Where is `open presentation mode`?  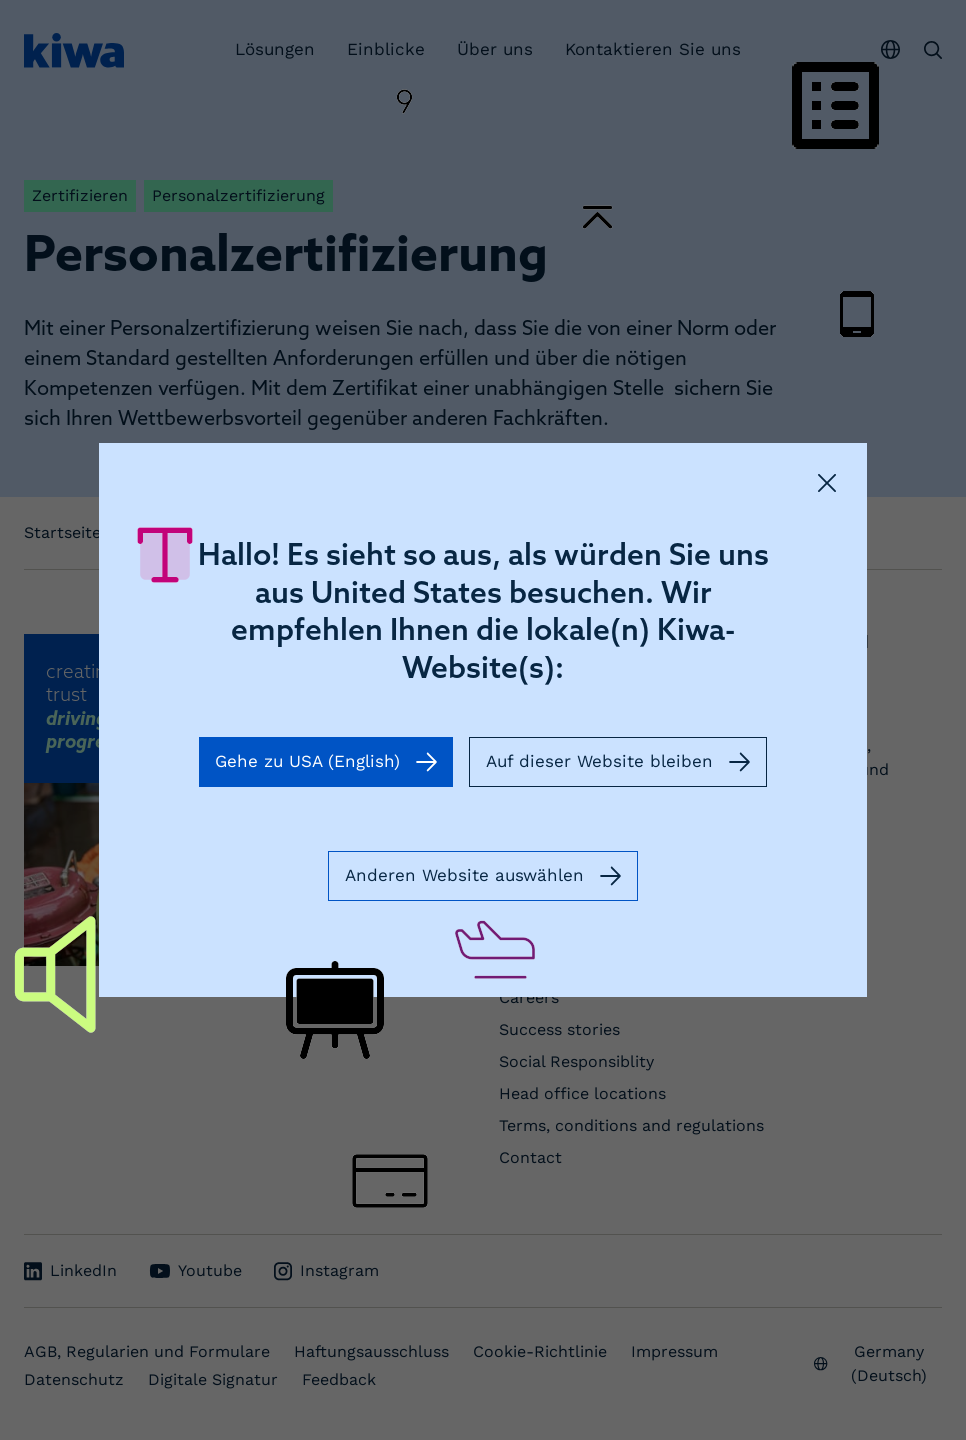
open presentation mode is located at coordinates (335, 1010).